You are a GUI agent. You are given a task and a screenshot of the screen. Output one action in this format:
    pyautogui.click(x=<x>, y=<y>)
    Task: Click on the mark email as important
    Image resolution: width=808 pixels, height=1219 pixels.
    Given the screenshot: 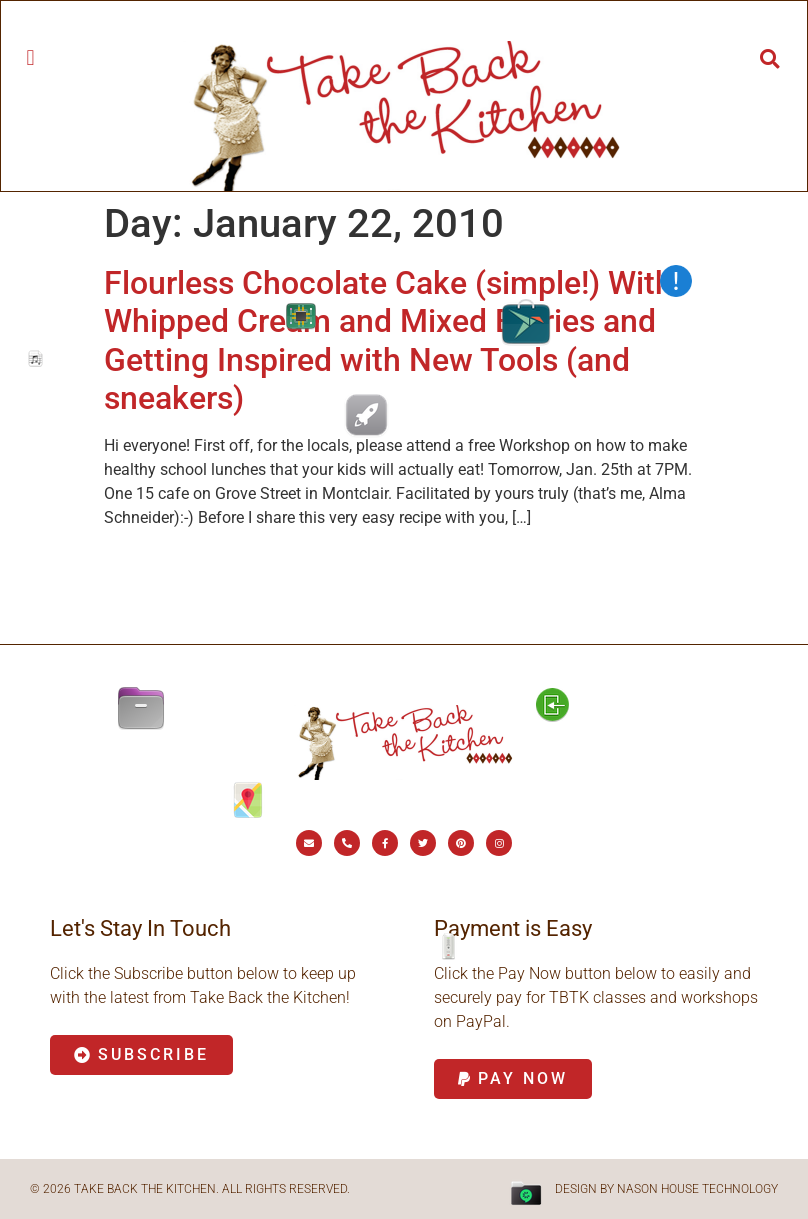 What is the action you would take?
    pyautogui.click(x=676, y=281)
    